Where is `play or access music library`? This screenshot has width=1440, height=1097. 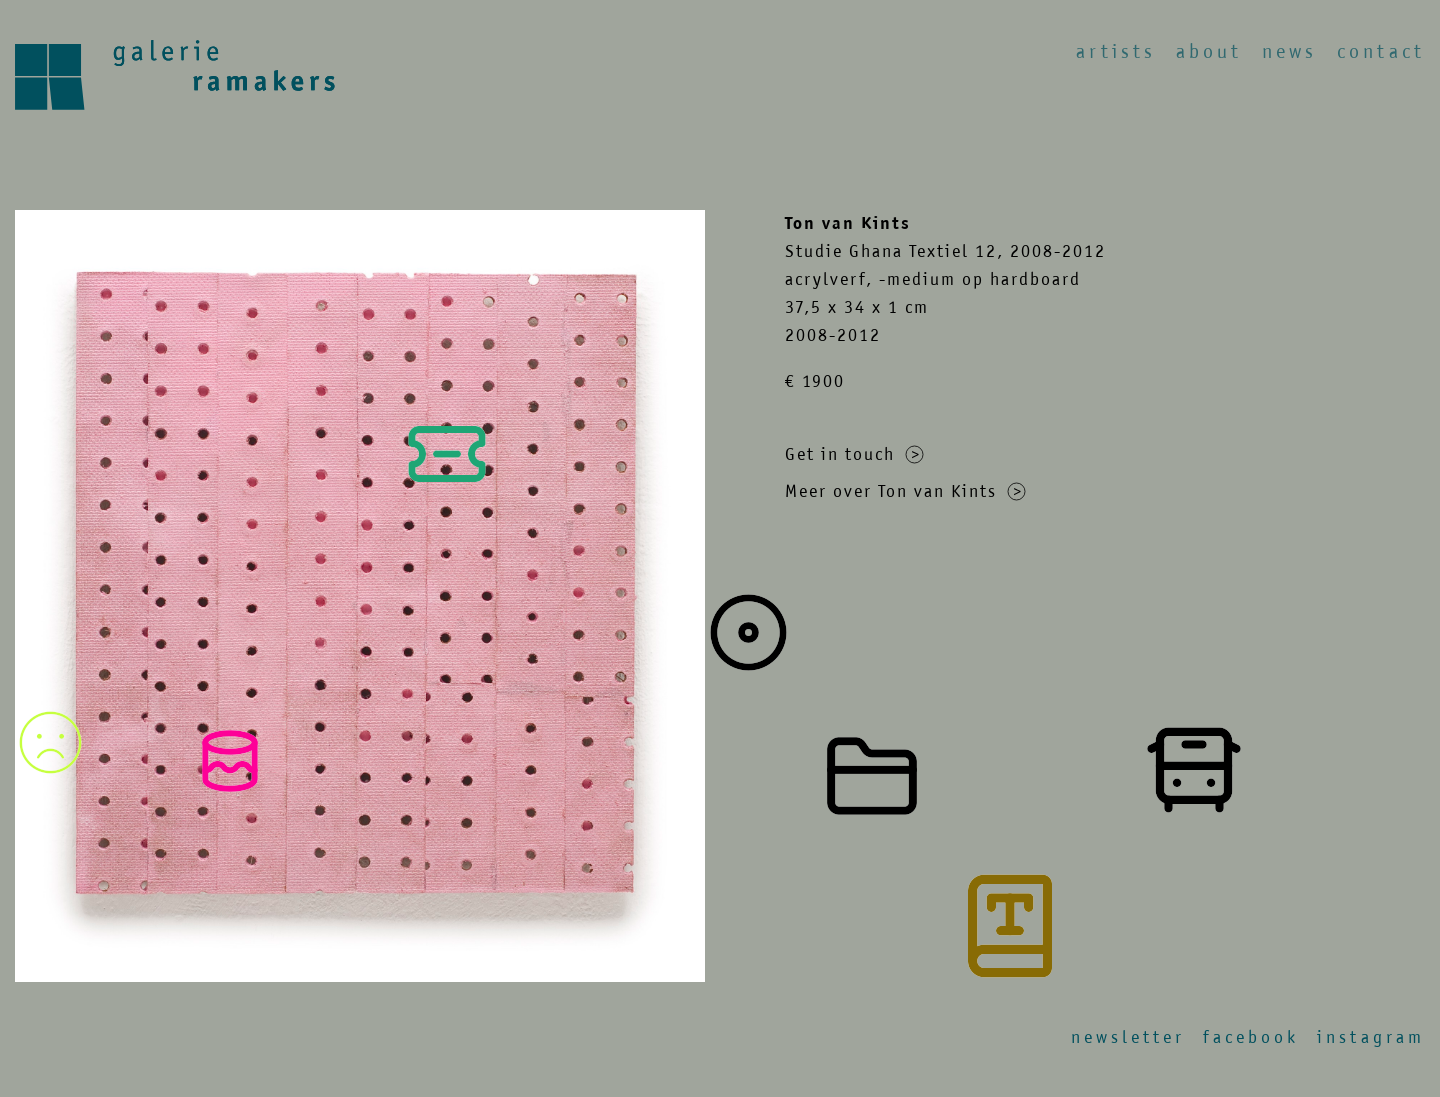
play or access music library is located at coordinates (748, 632).